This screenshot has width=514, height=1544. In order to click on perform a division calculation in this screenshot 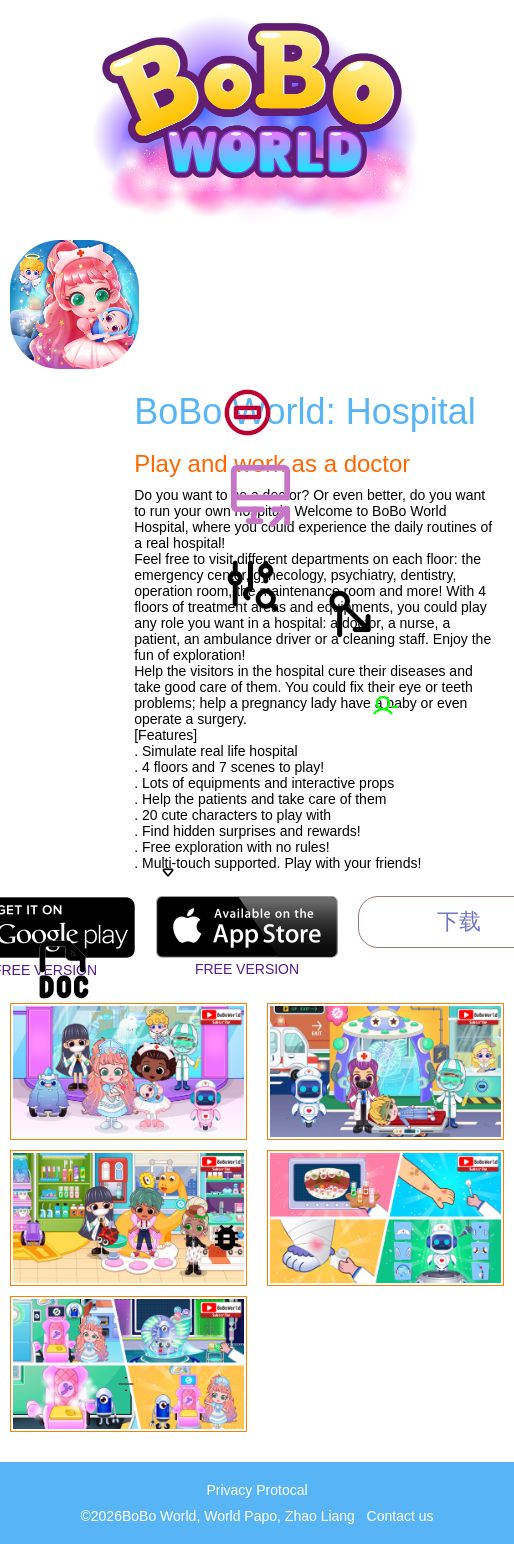, I will do `click(126, 1384)`.